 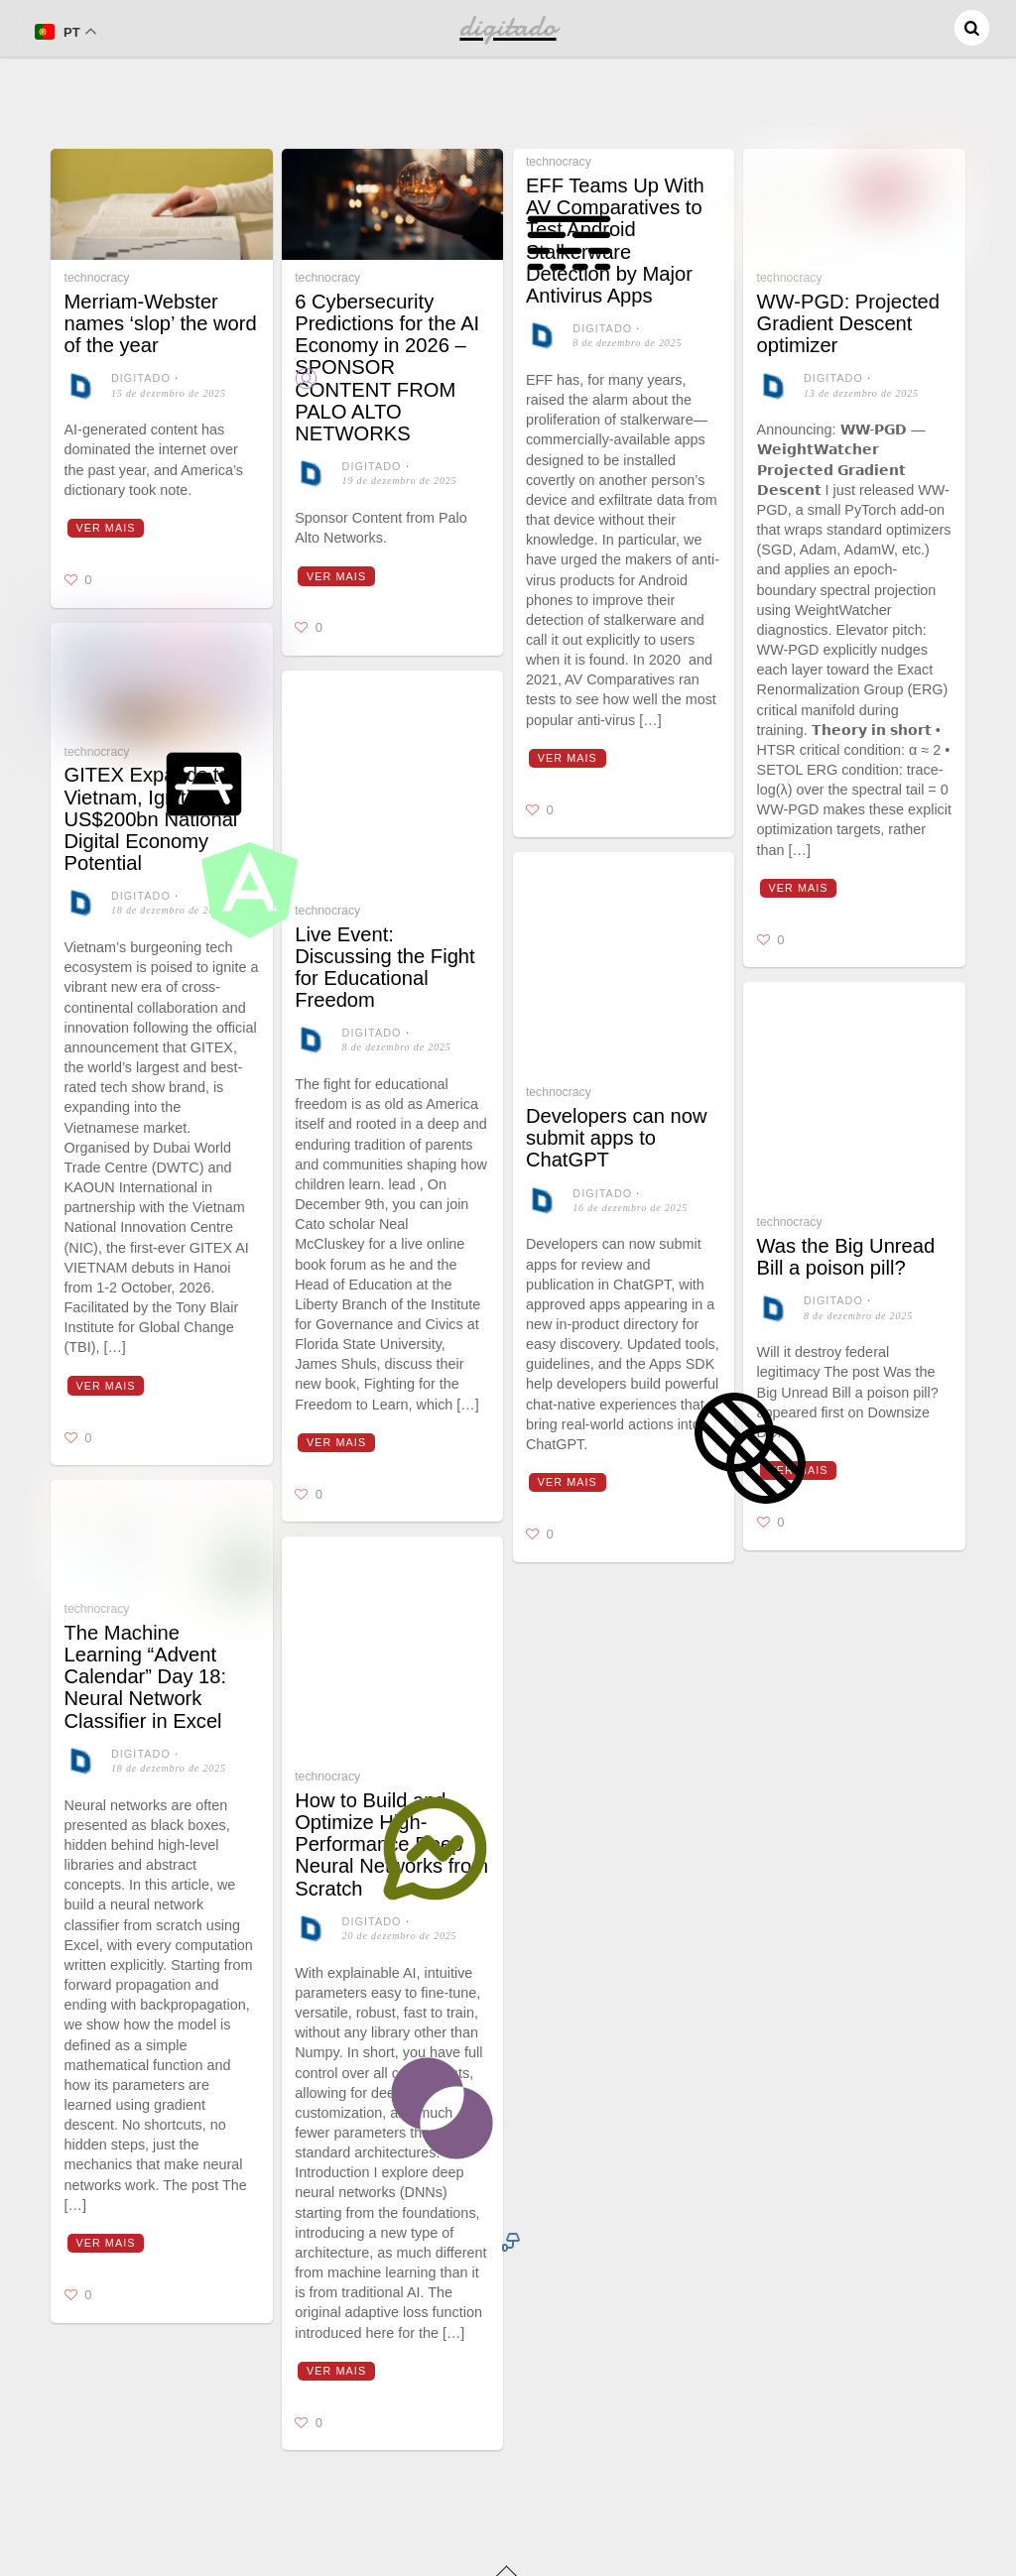 What do you see at coordinates (249, 890) in the screenshot?
I see `angular framework logo` at bounding box center [249, 890].